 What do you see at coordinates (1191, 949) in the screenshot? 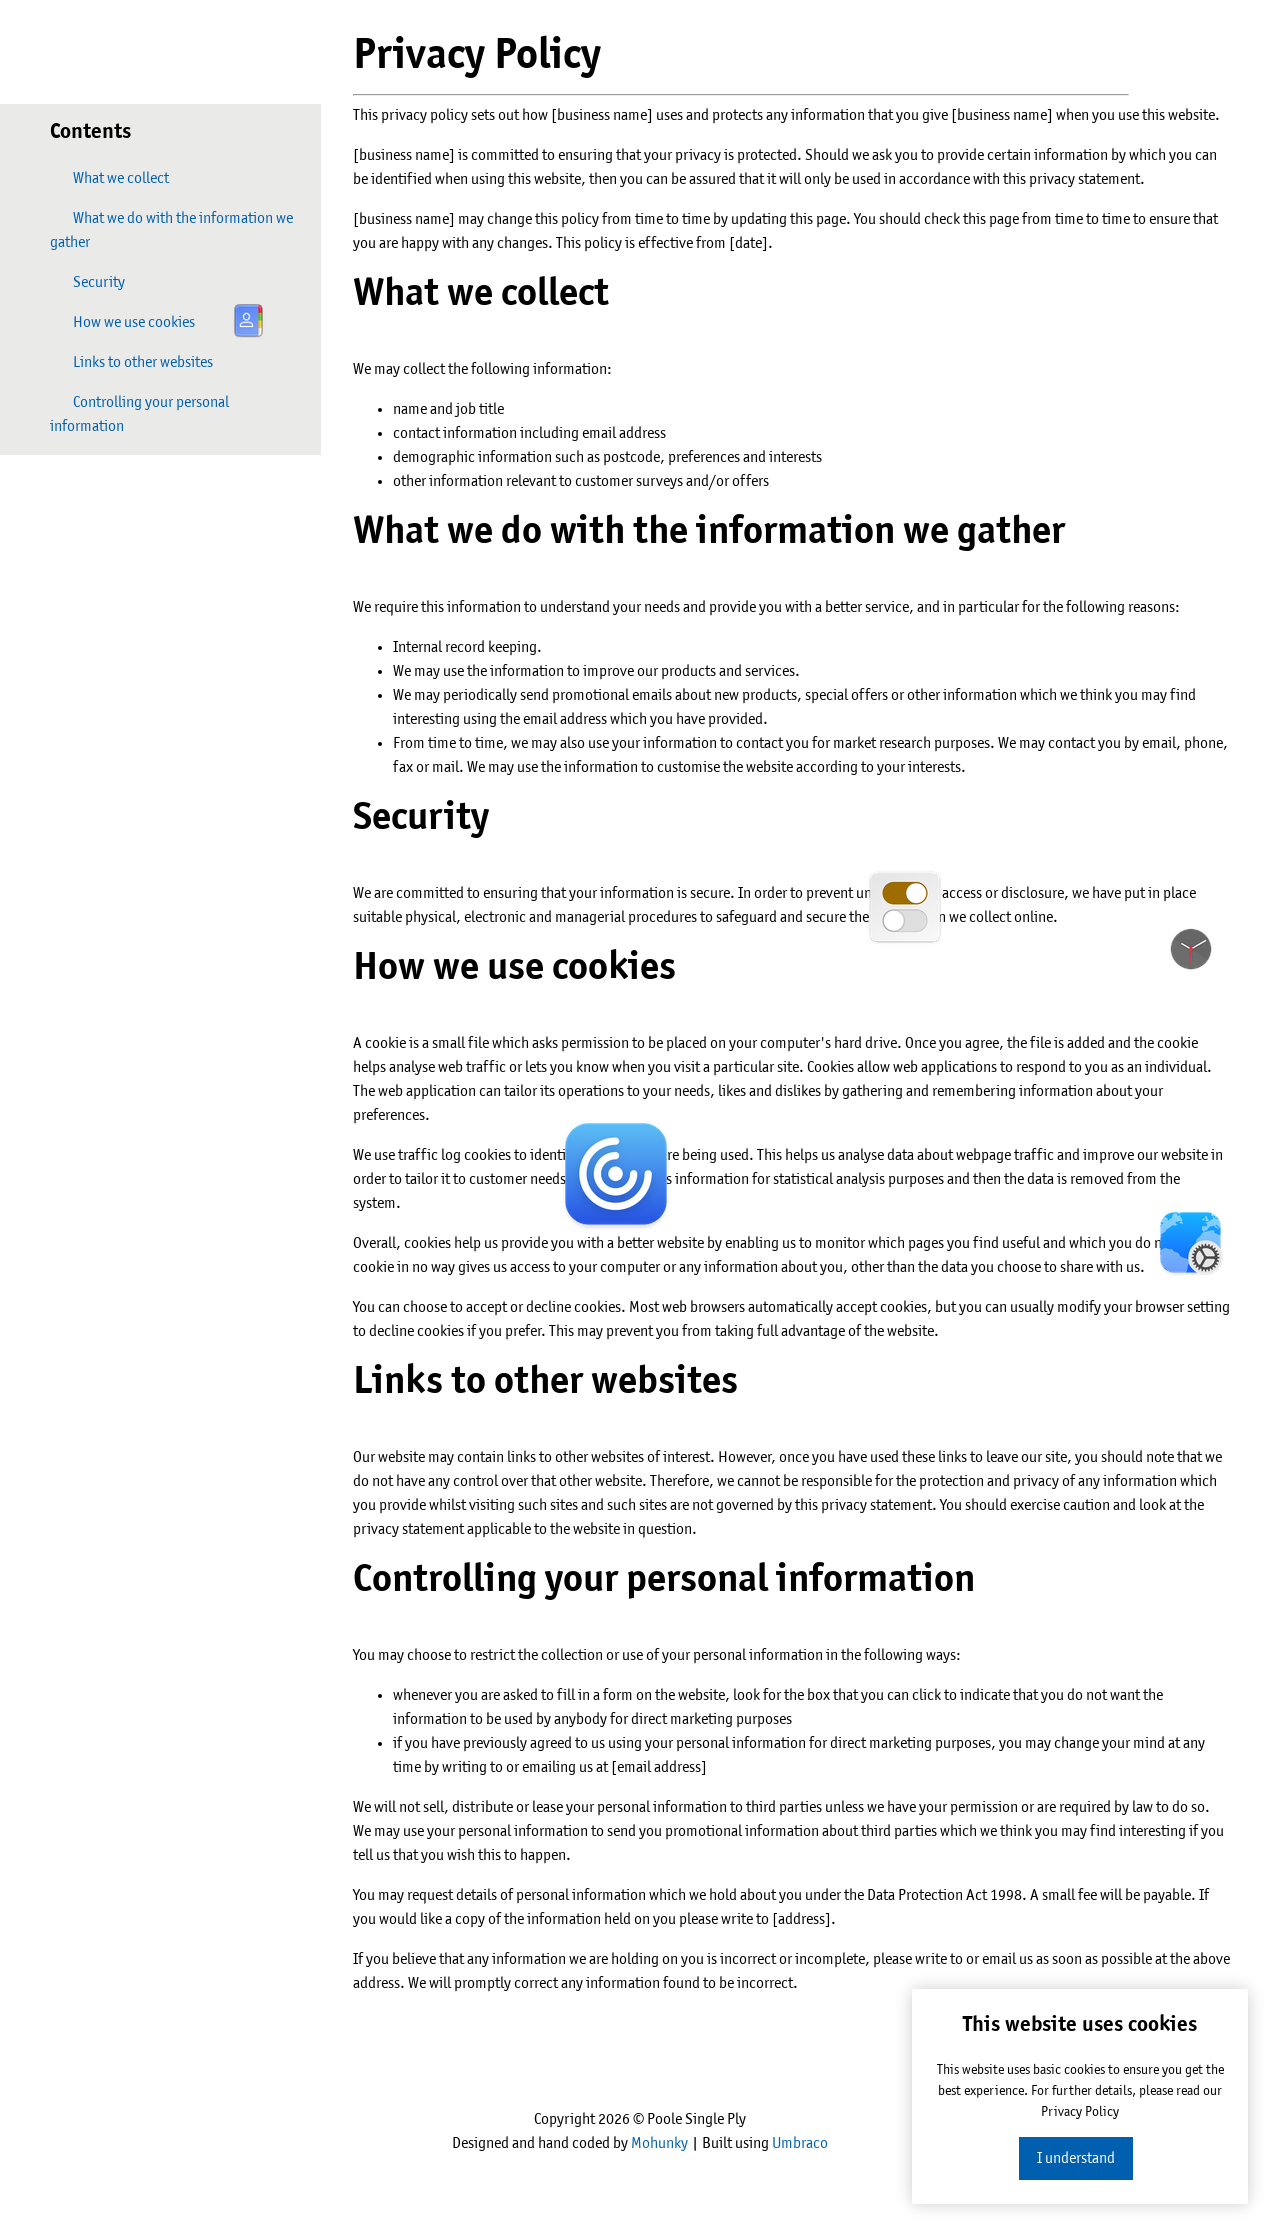
I see `open the clock application` at bounding box center [1191, 949].